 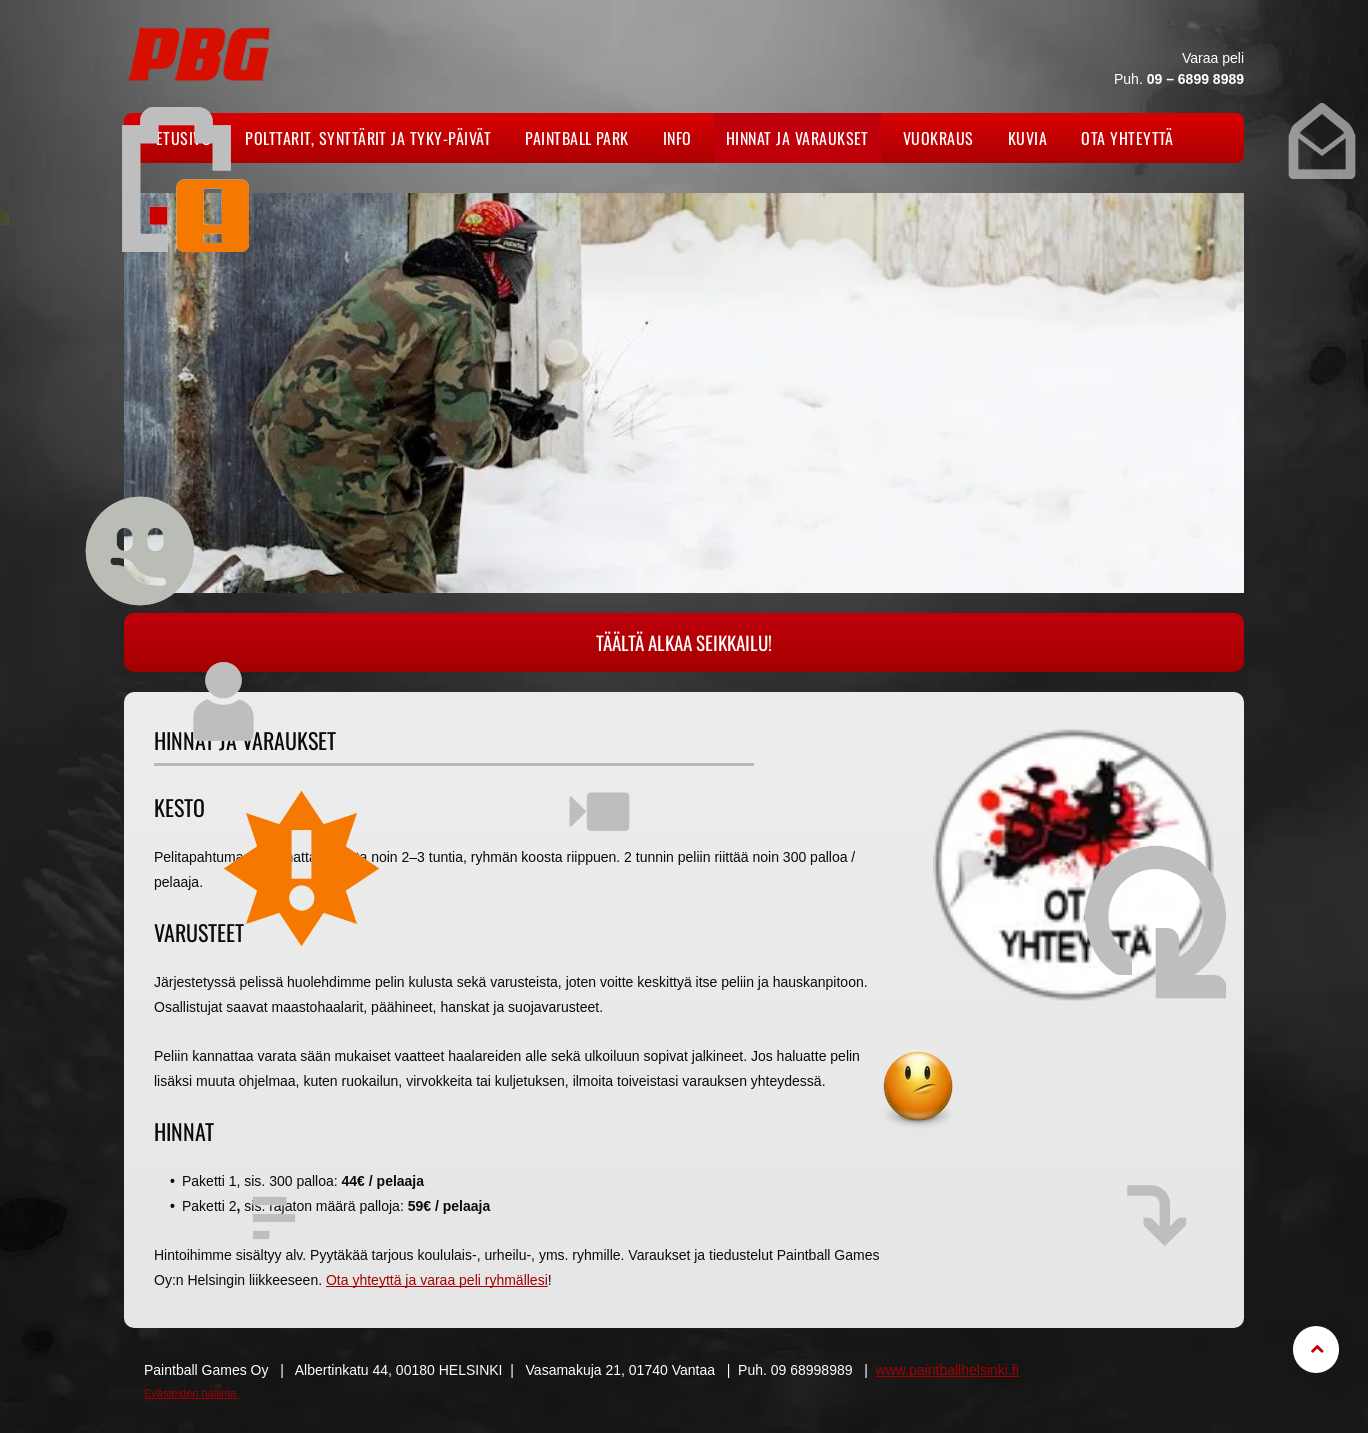 I want to click on indicates a message has been read, so click(x=1322, y=141).